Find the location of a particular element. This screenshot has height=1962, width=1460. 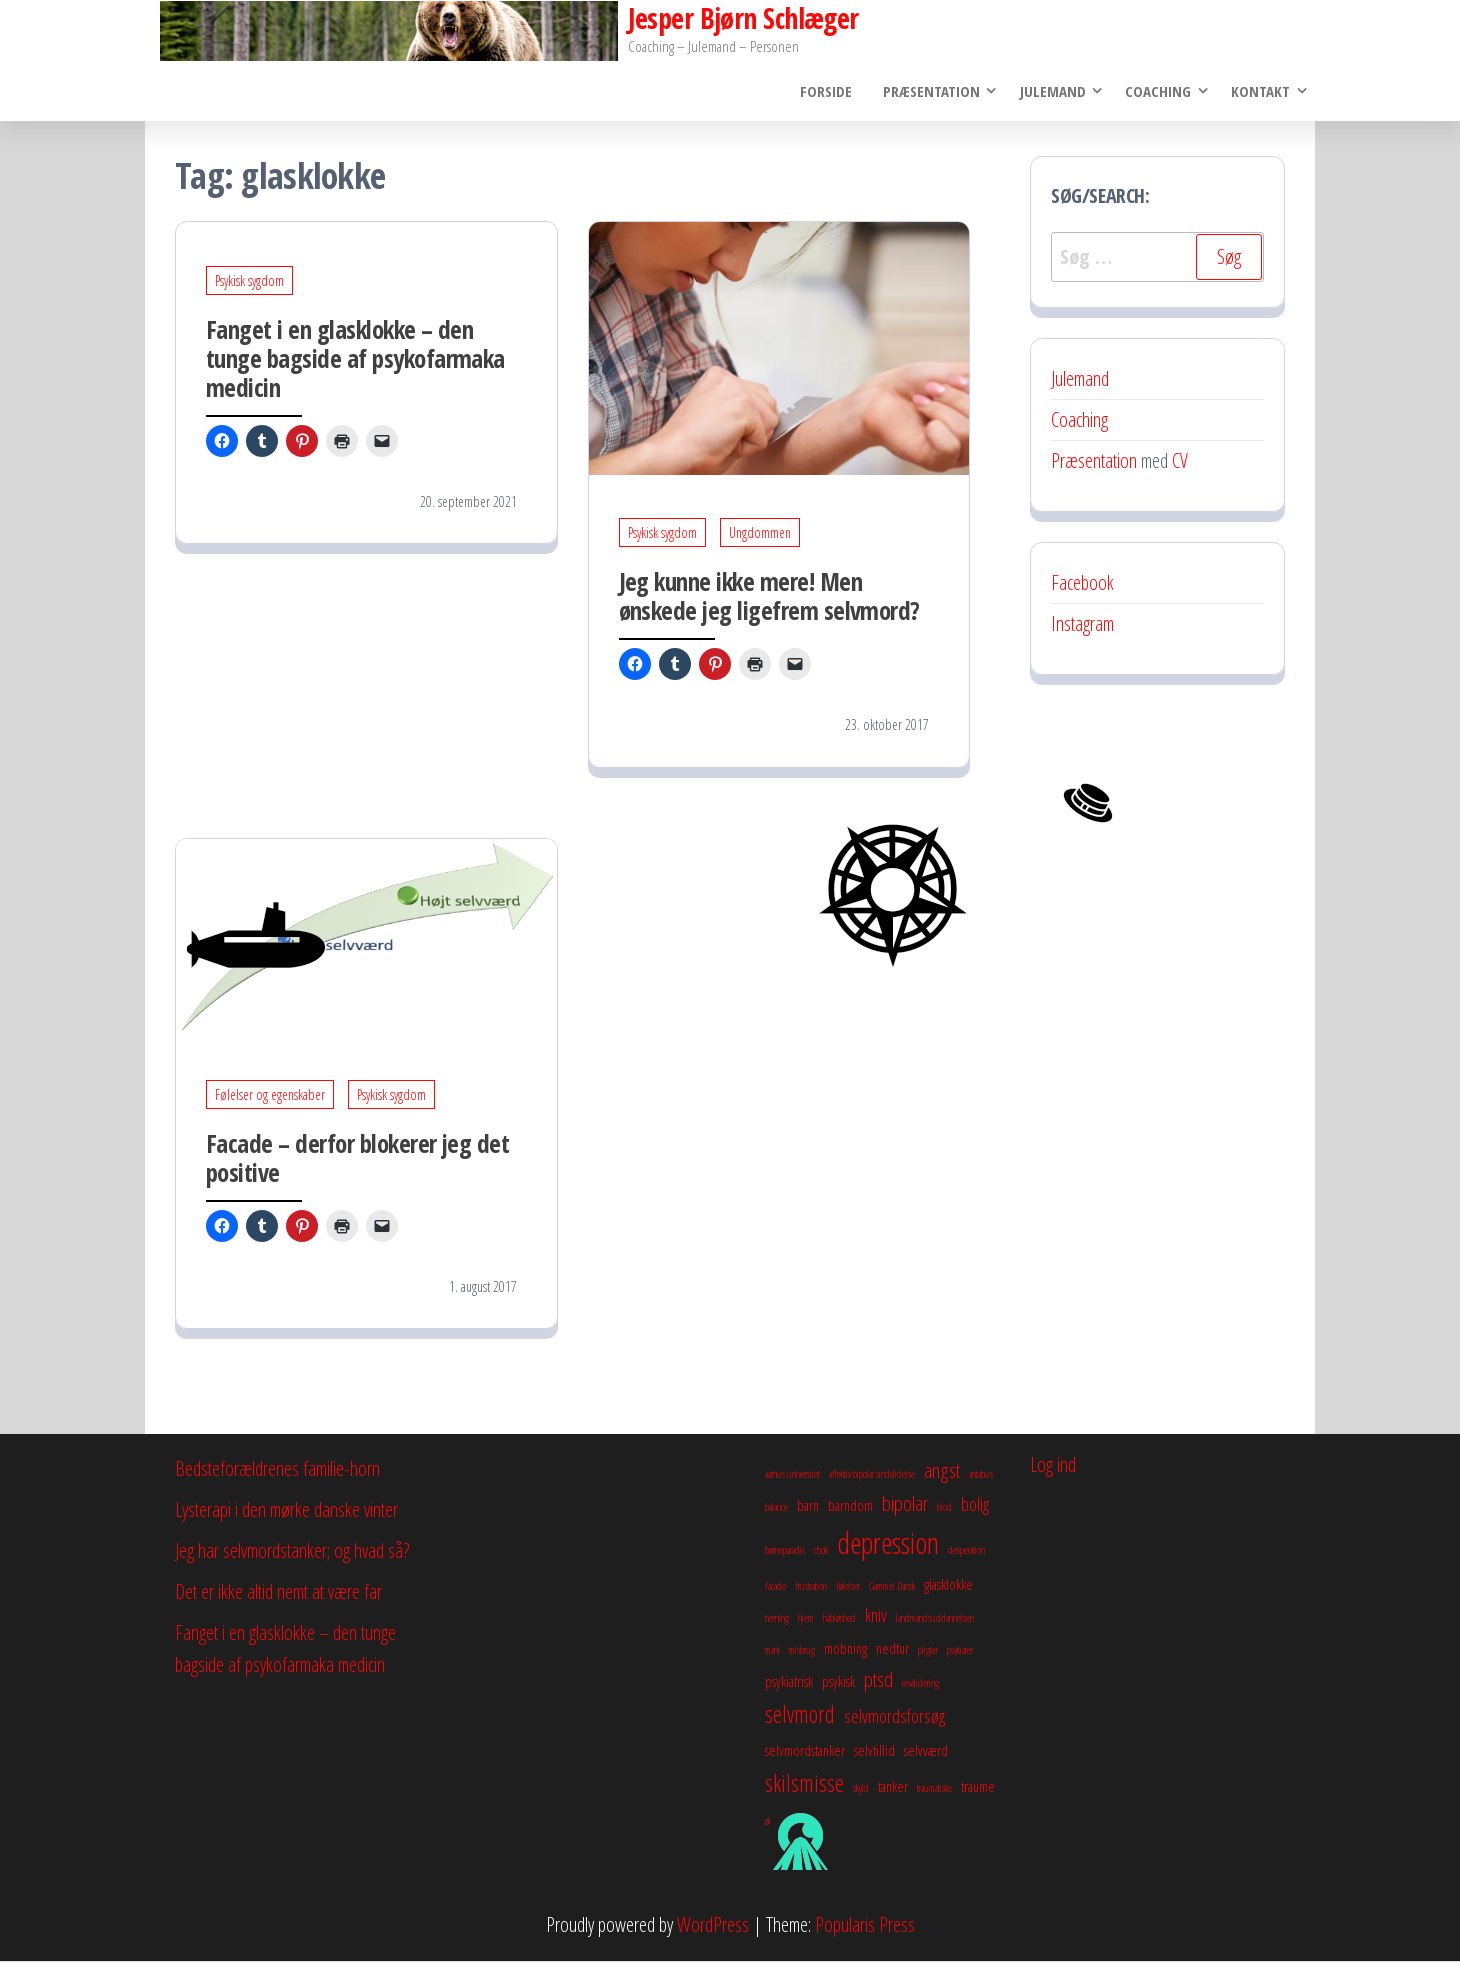

navigate to submarine or underwater vessel section is located at coordinates (256, 935).